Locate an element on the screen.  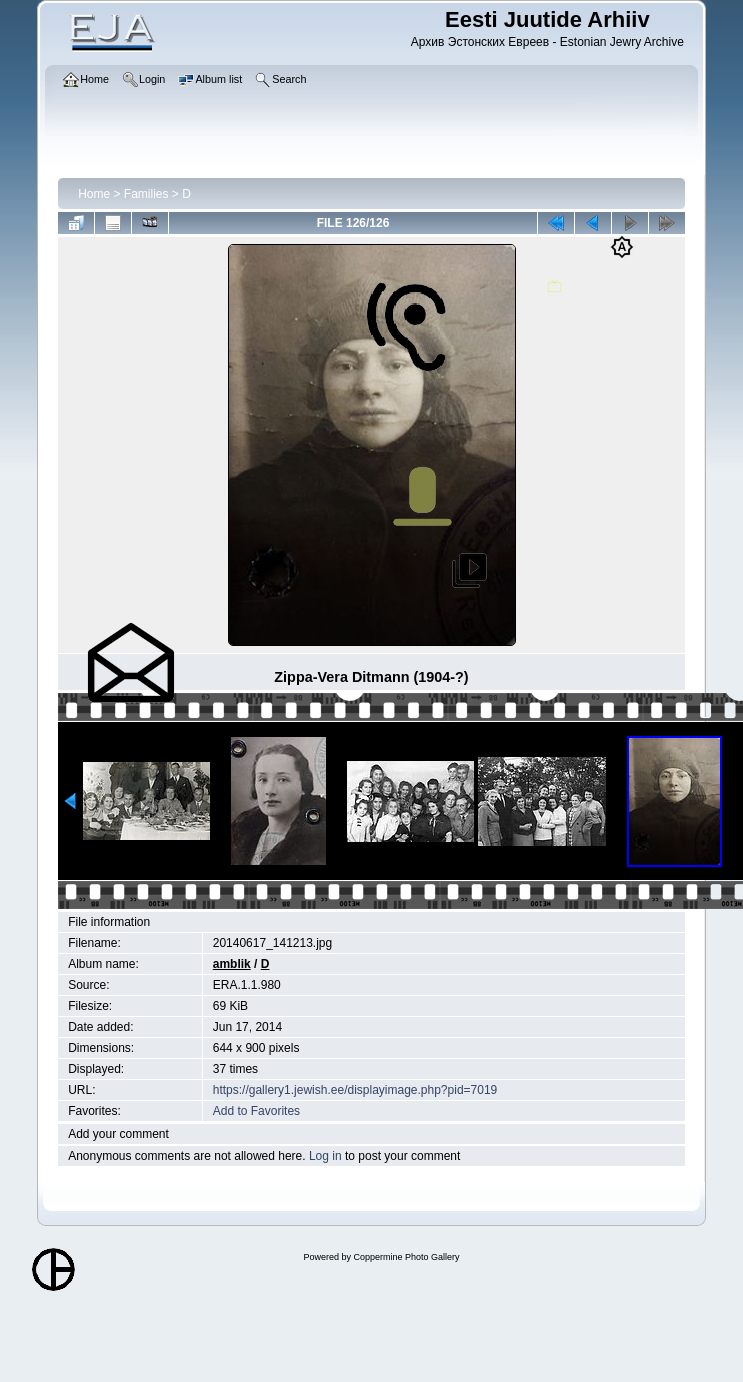
enable automatic brightness adjustment is located at coordinates (622, 247).